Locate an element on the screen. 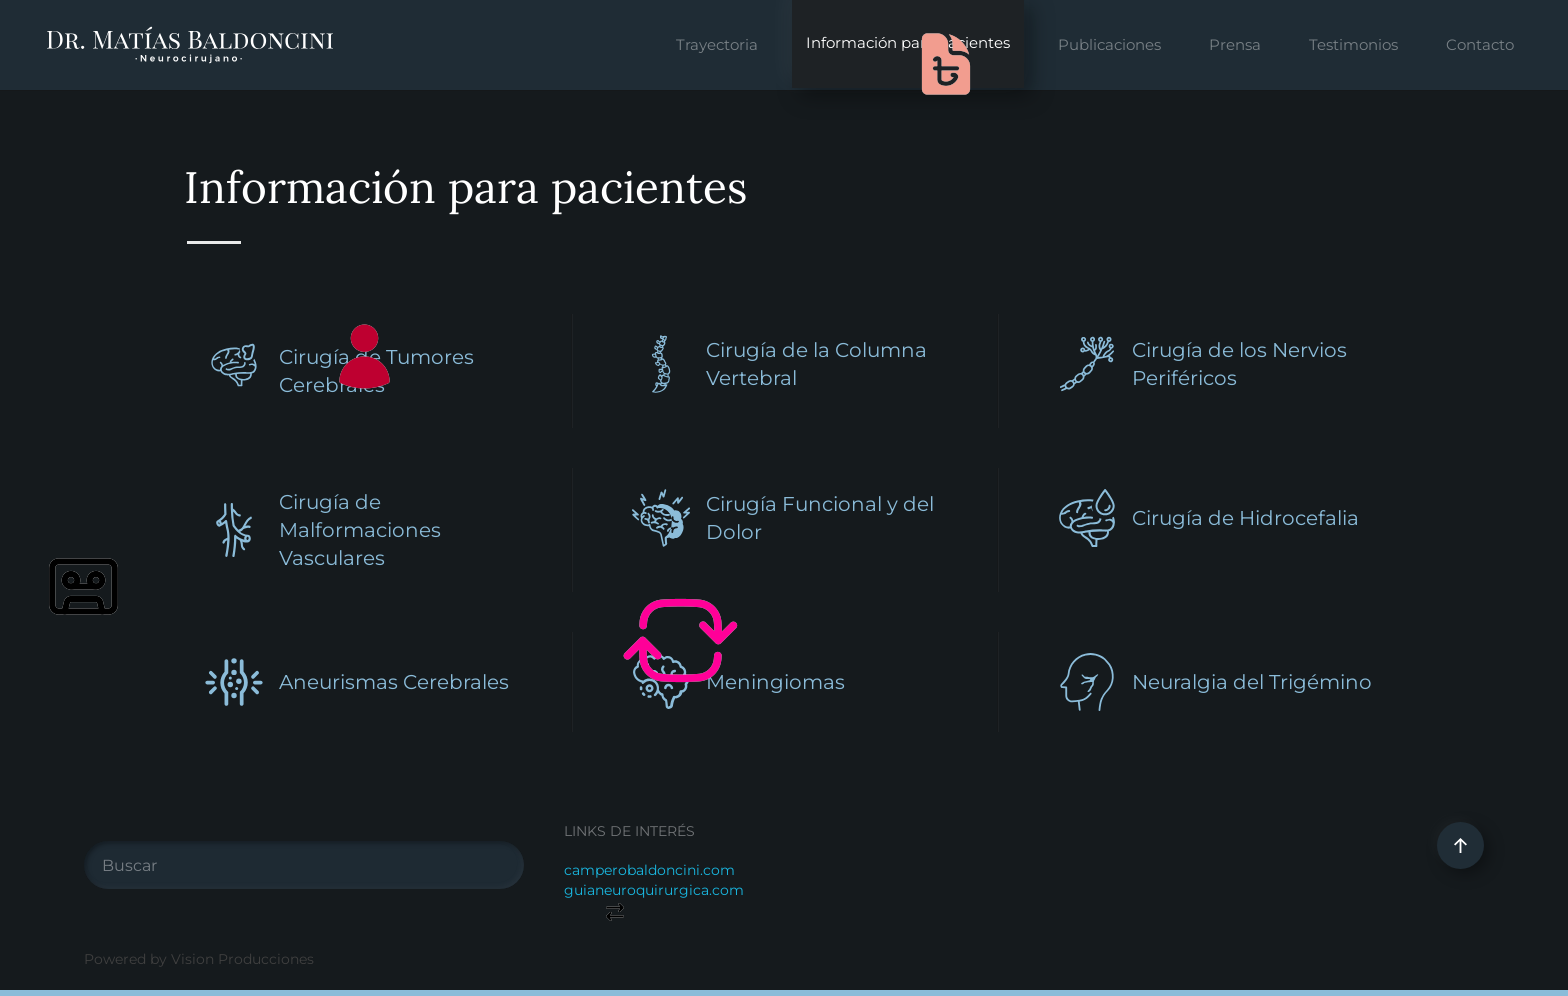  view bangladeshi taka financial document is located at coordinates (946, 64).